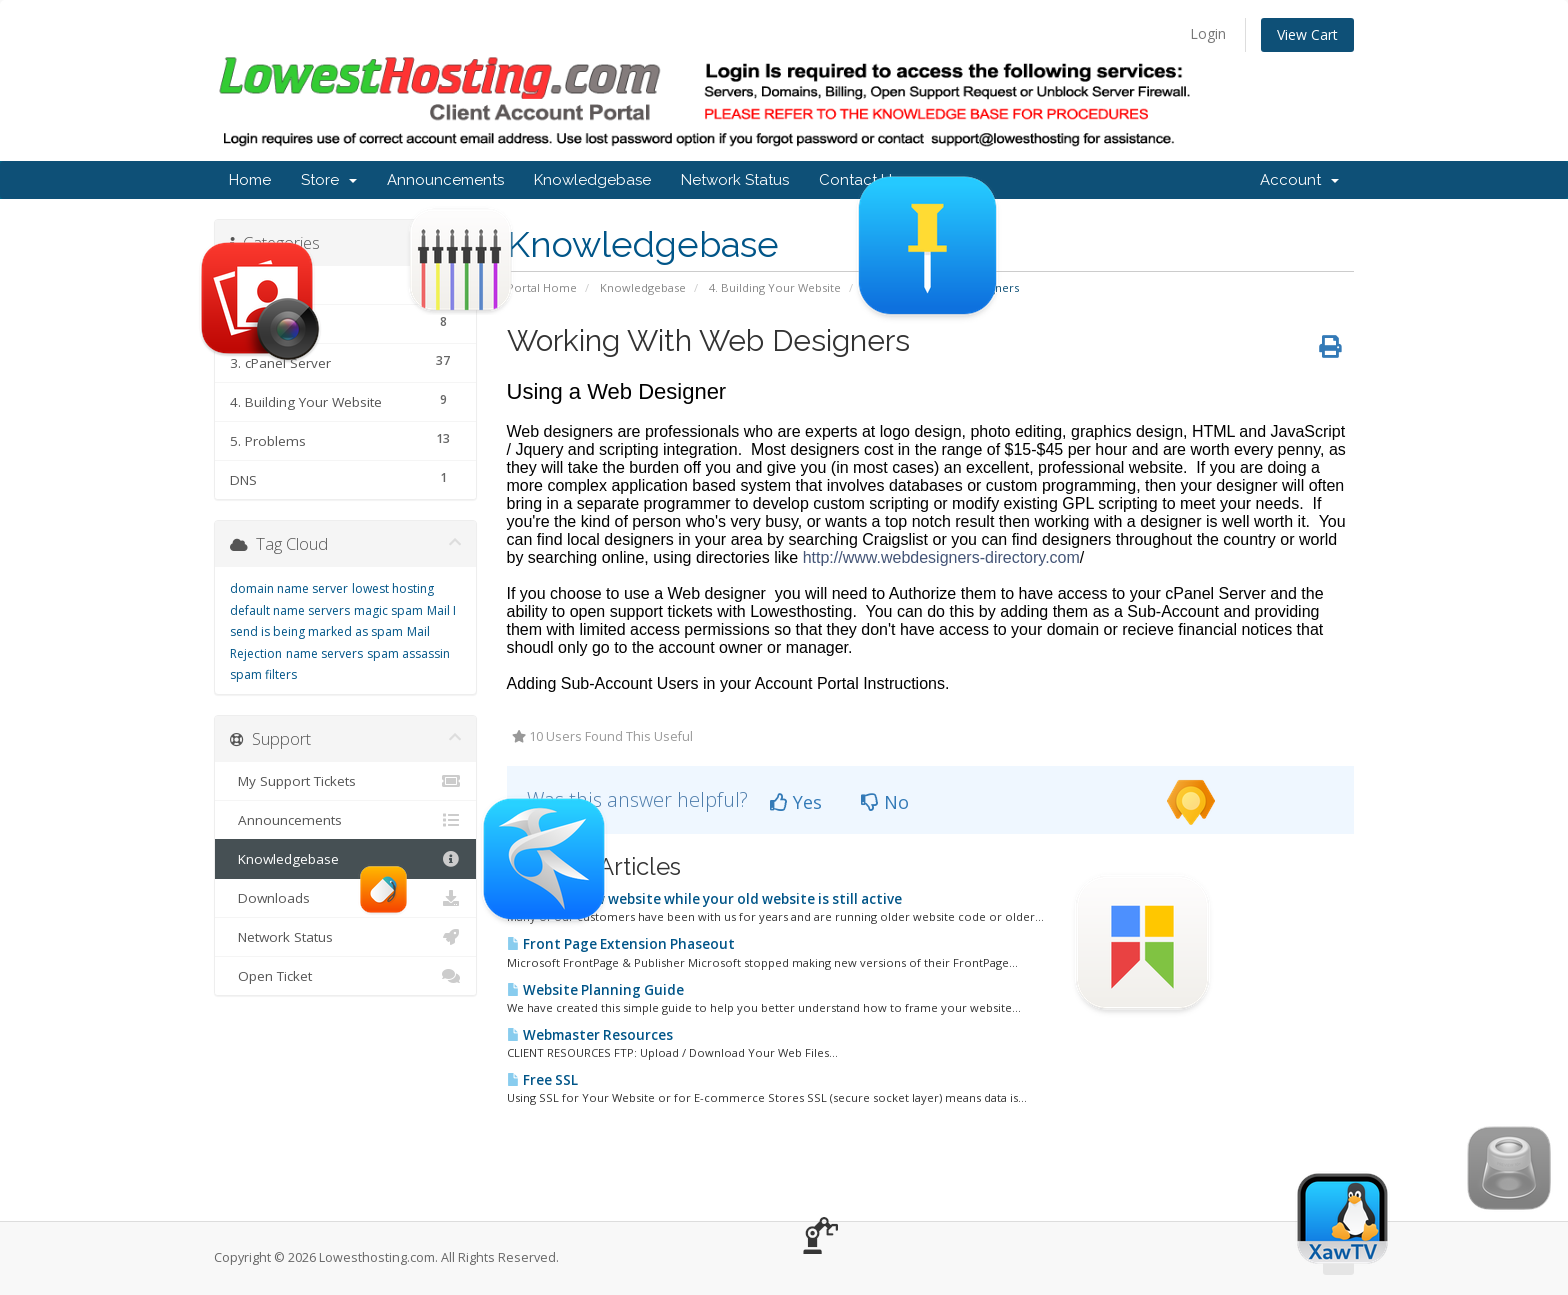  Describe the element at coordinates (383, 889) in the screenshot. I see `open kid3 audio tag editor` at that location.